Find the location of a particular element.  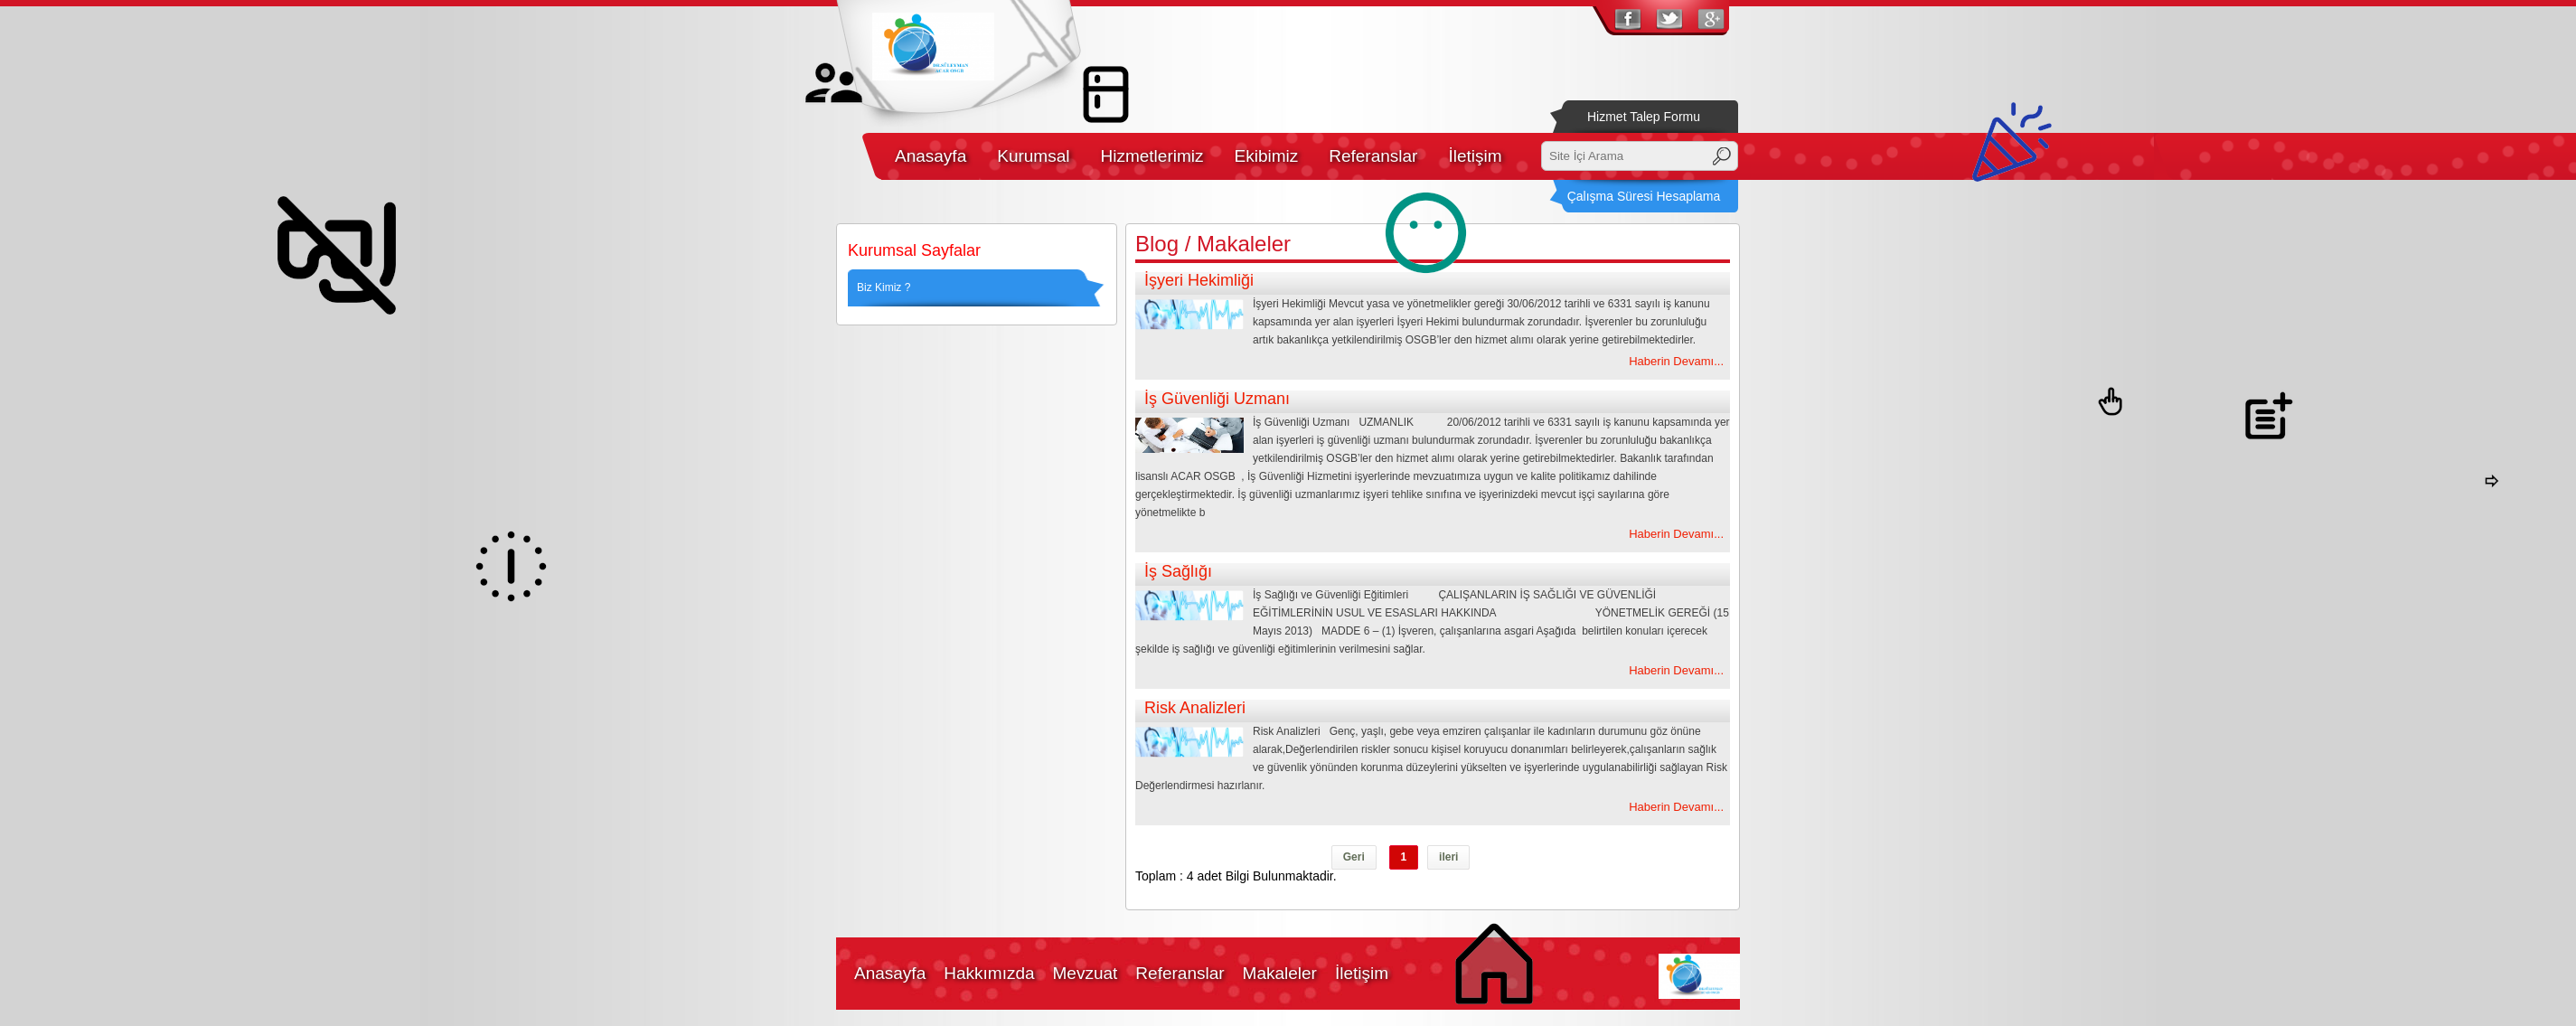

navigate to home screen is located at coordinates (1494, 965).